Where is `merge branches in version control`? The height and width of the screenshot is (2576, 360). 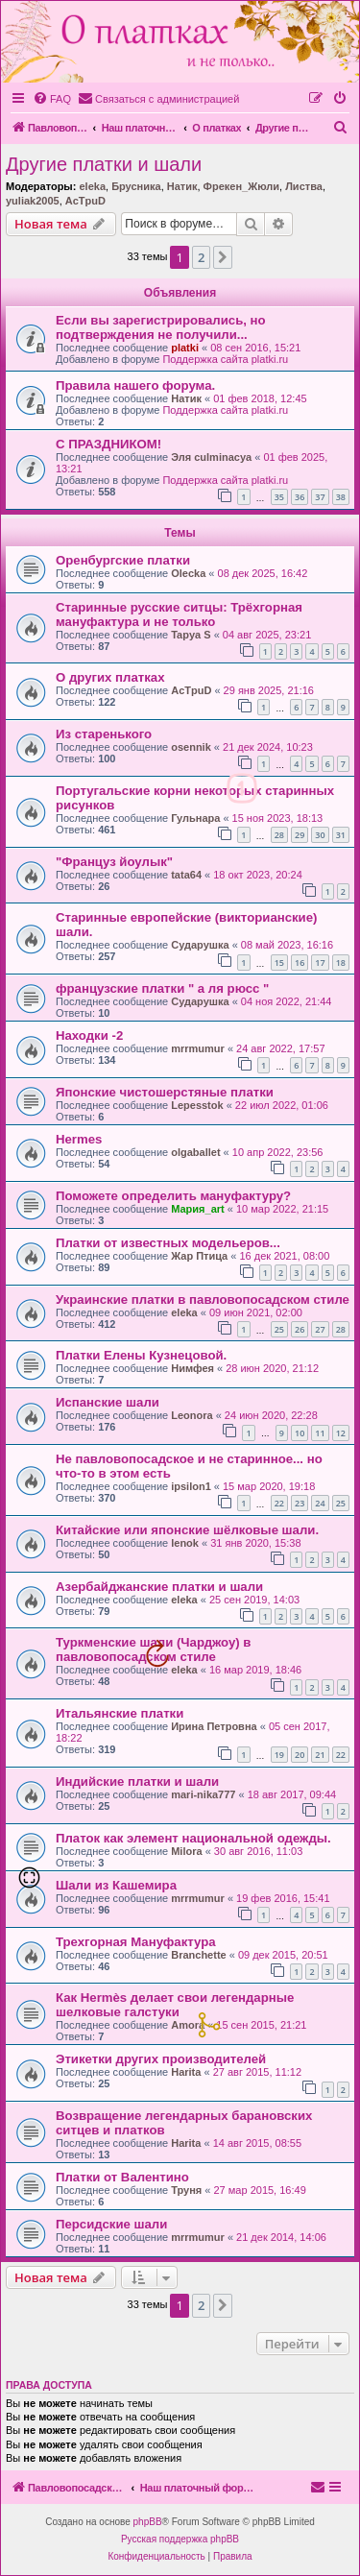 merge branches in version control is located at coordinates (209, 2025).